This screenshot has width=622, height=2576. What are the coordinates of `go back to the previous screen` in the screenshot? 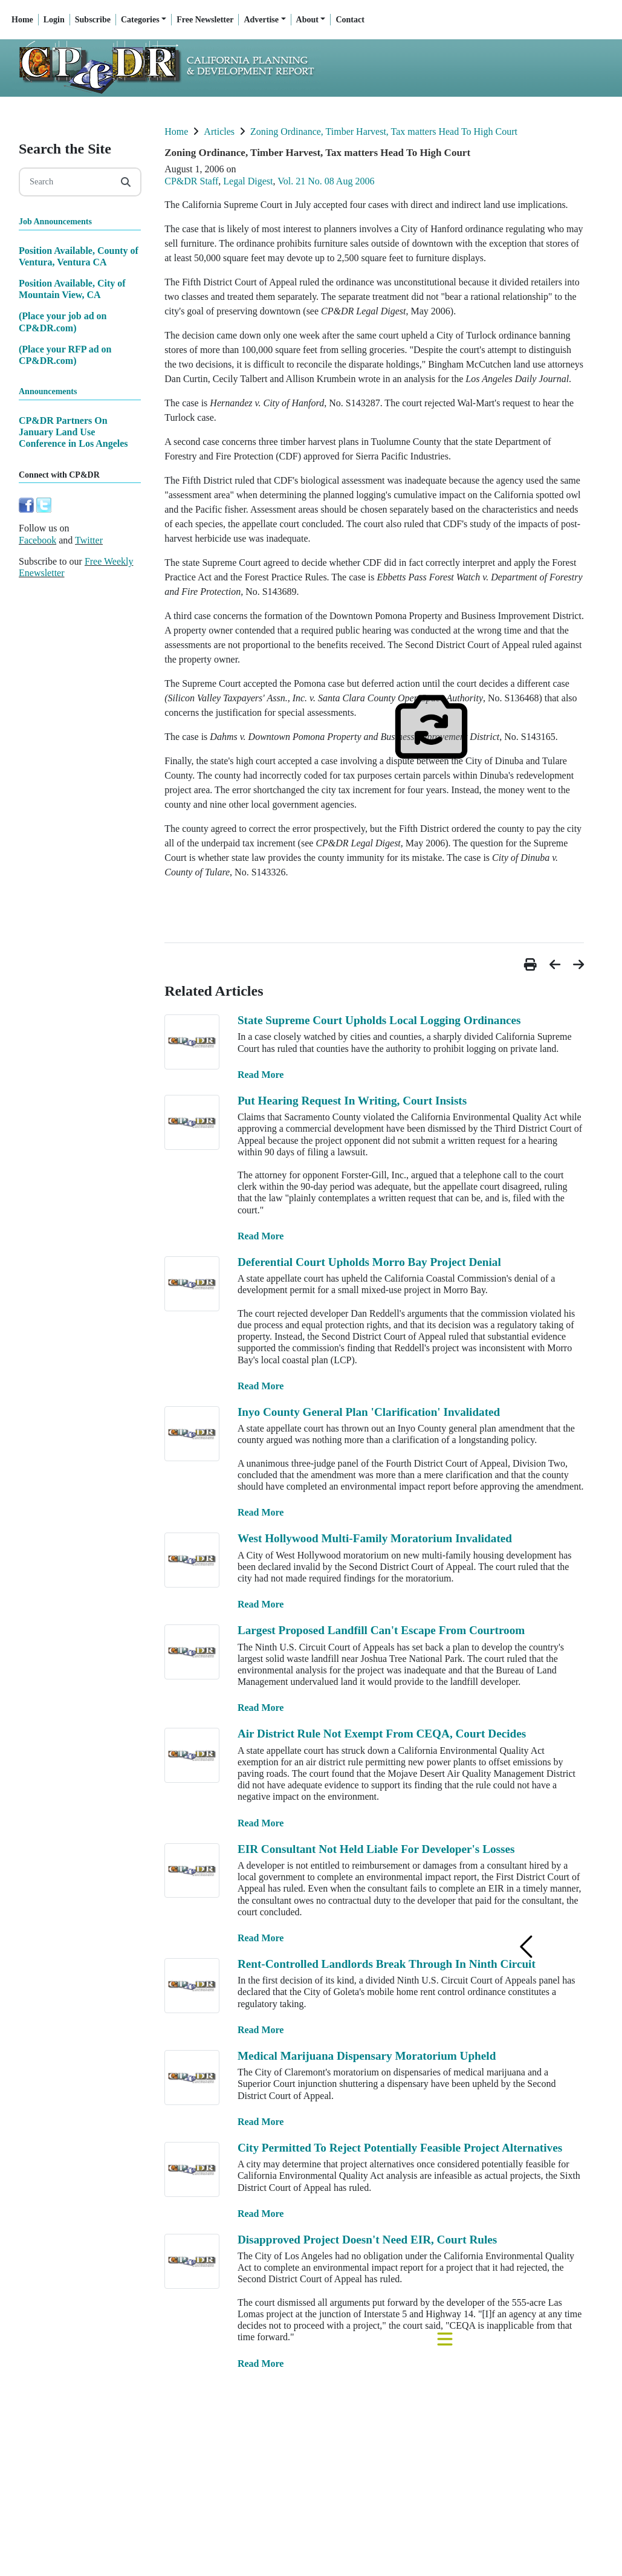 It's located at (527, 1947).